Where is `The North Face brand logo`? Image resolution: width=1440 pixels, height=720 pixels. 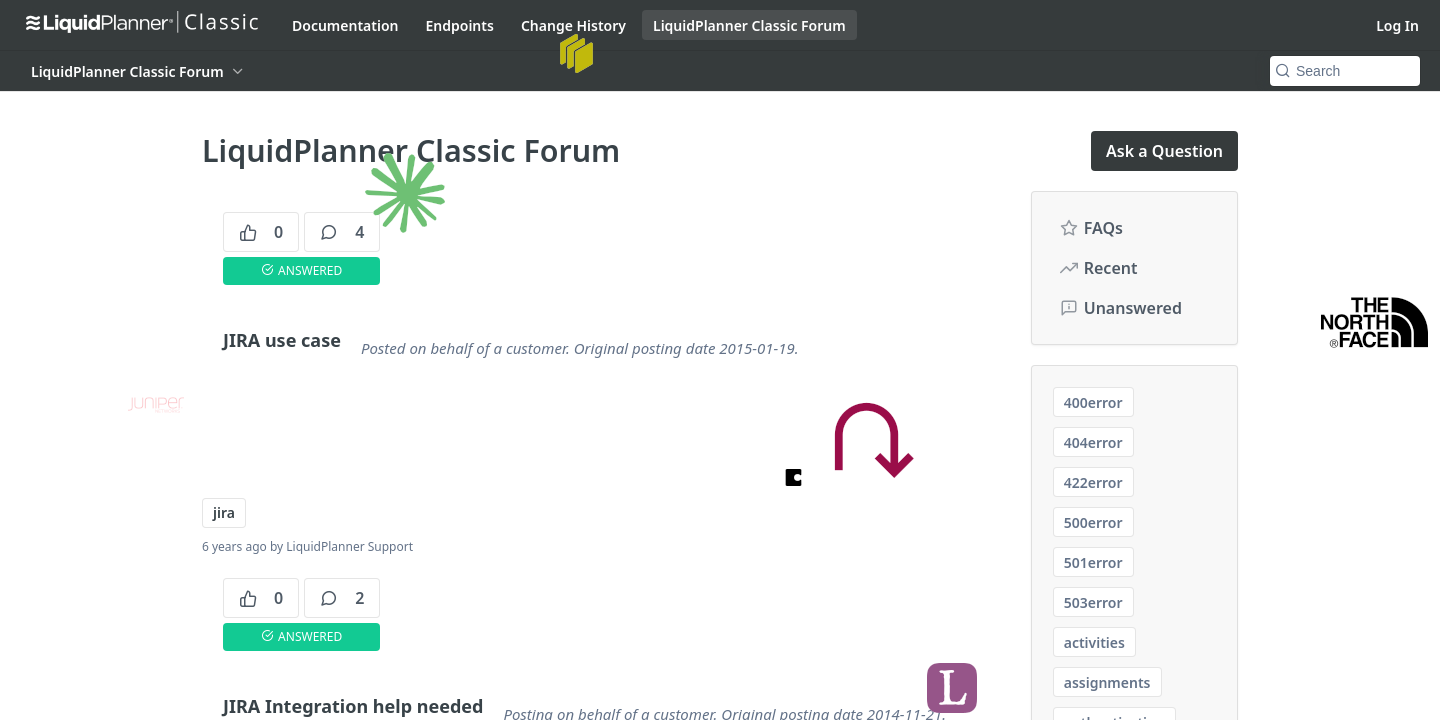
The North Face brand logo is located at coordinates (1374, 322).